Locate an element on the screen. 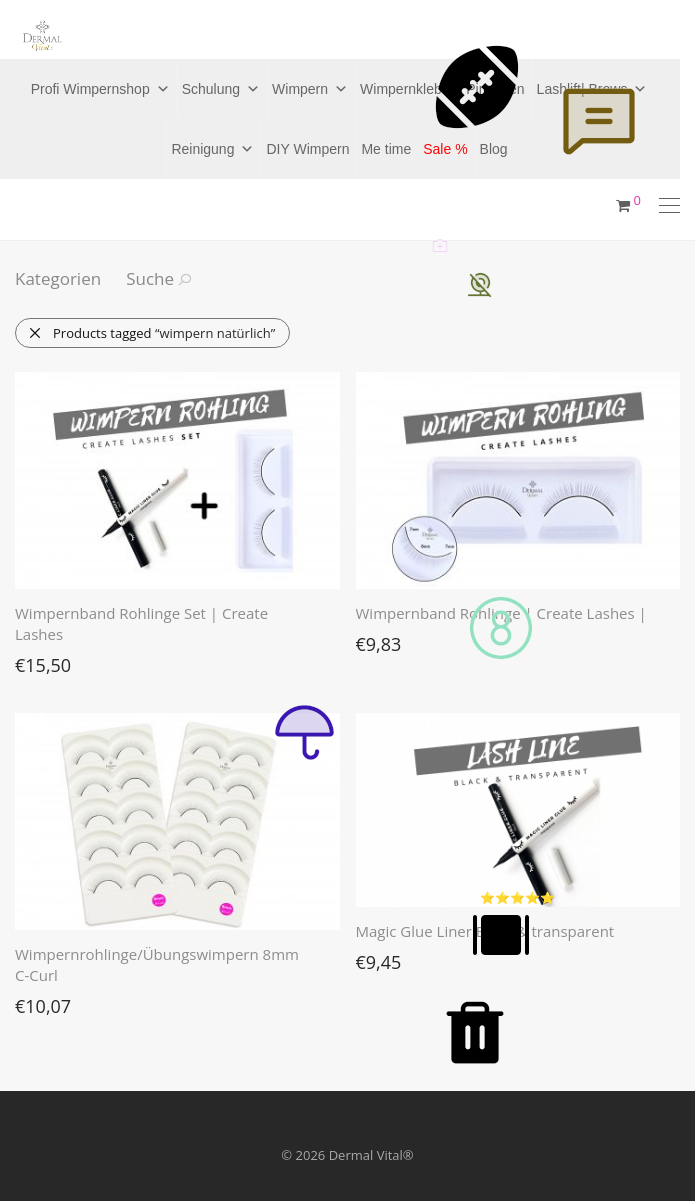  open chat or messaging is located at coordinates (599, 116).